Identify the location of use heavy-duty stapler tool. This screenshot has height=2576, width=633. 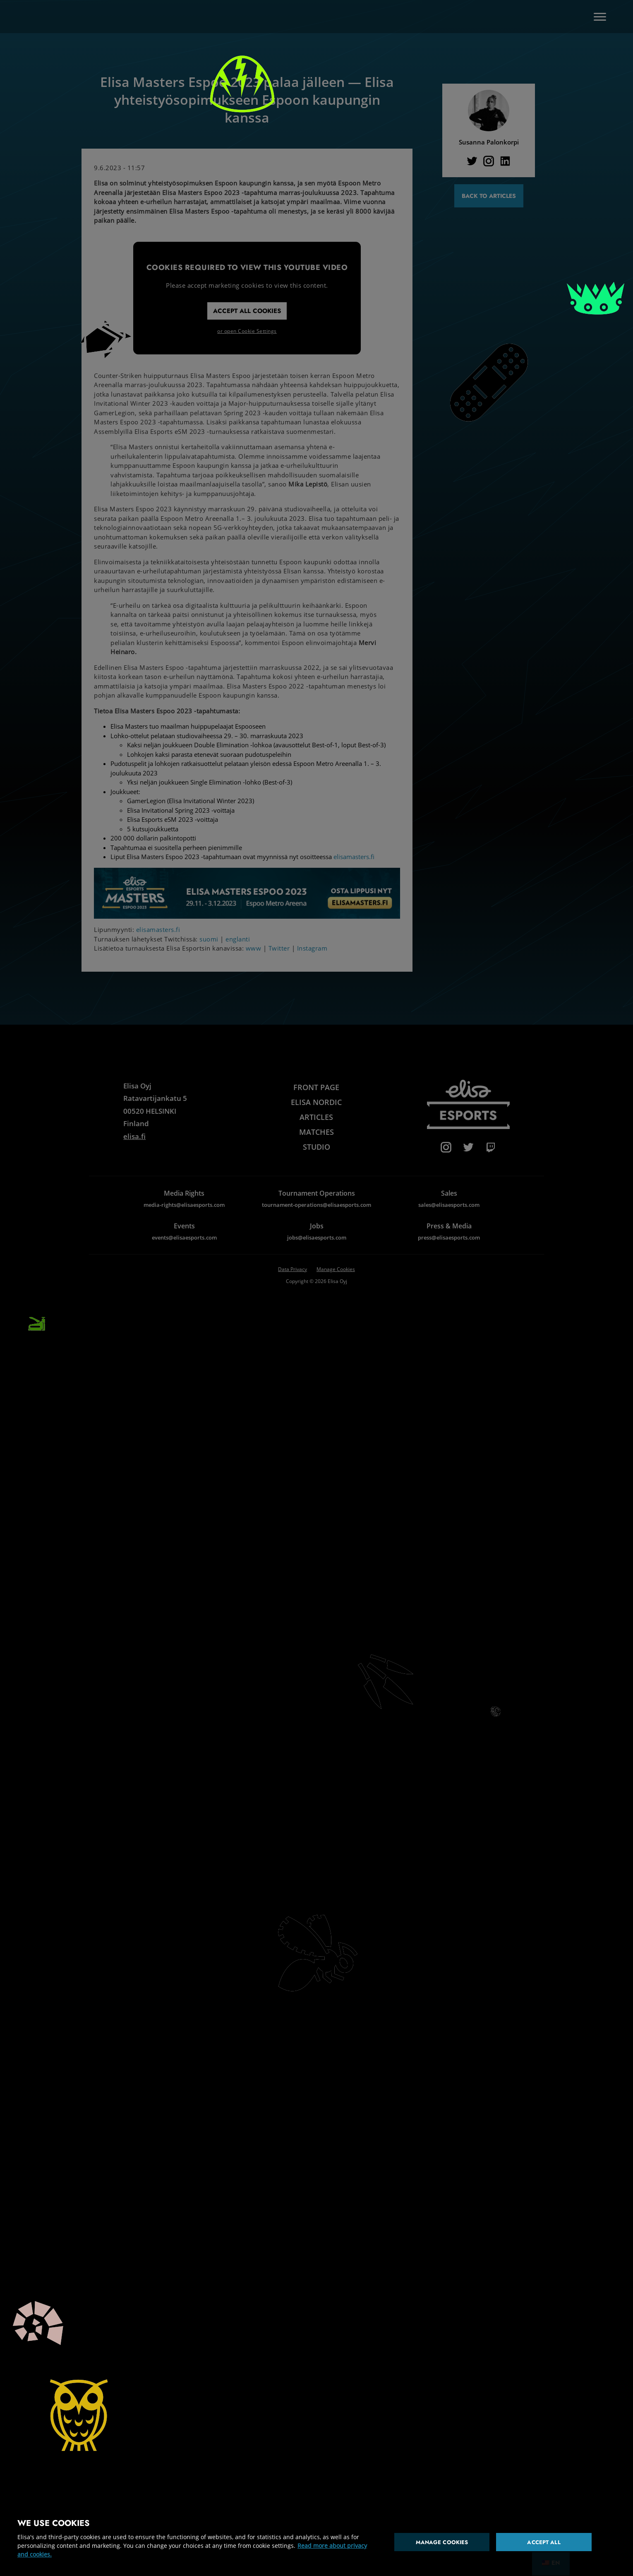
(36, 1323).